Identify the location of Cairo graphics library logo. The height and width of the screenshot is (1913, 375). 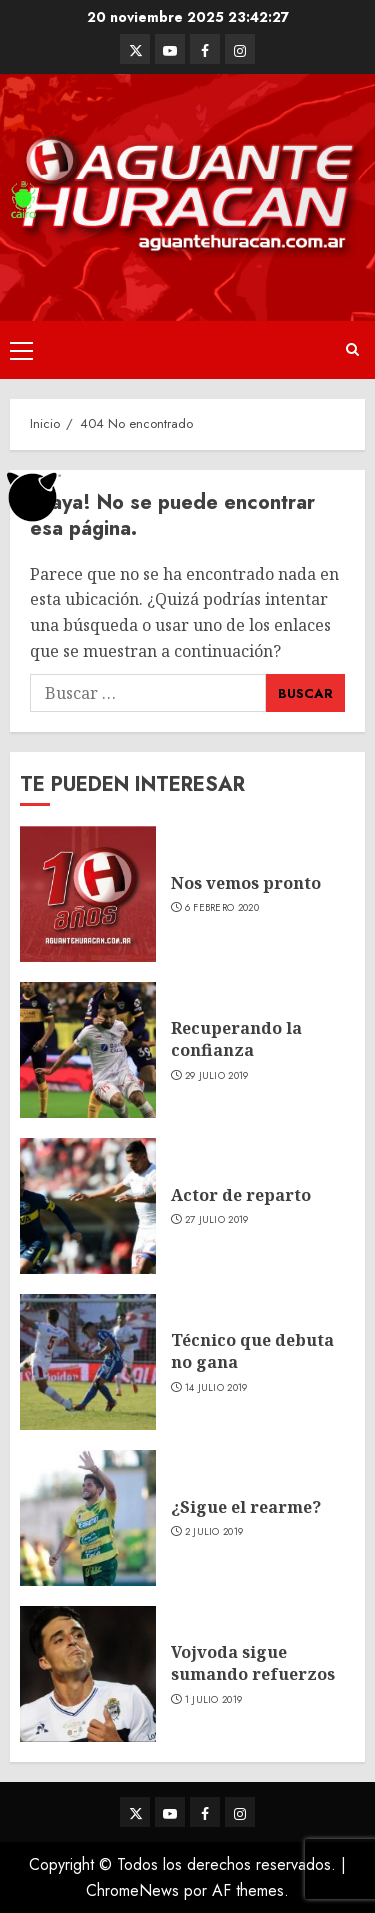
(23, 199).